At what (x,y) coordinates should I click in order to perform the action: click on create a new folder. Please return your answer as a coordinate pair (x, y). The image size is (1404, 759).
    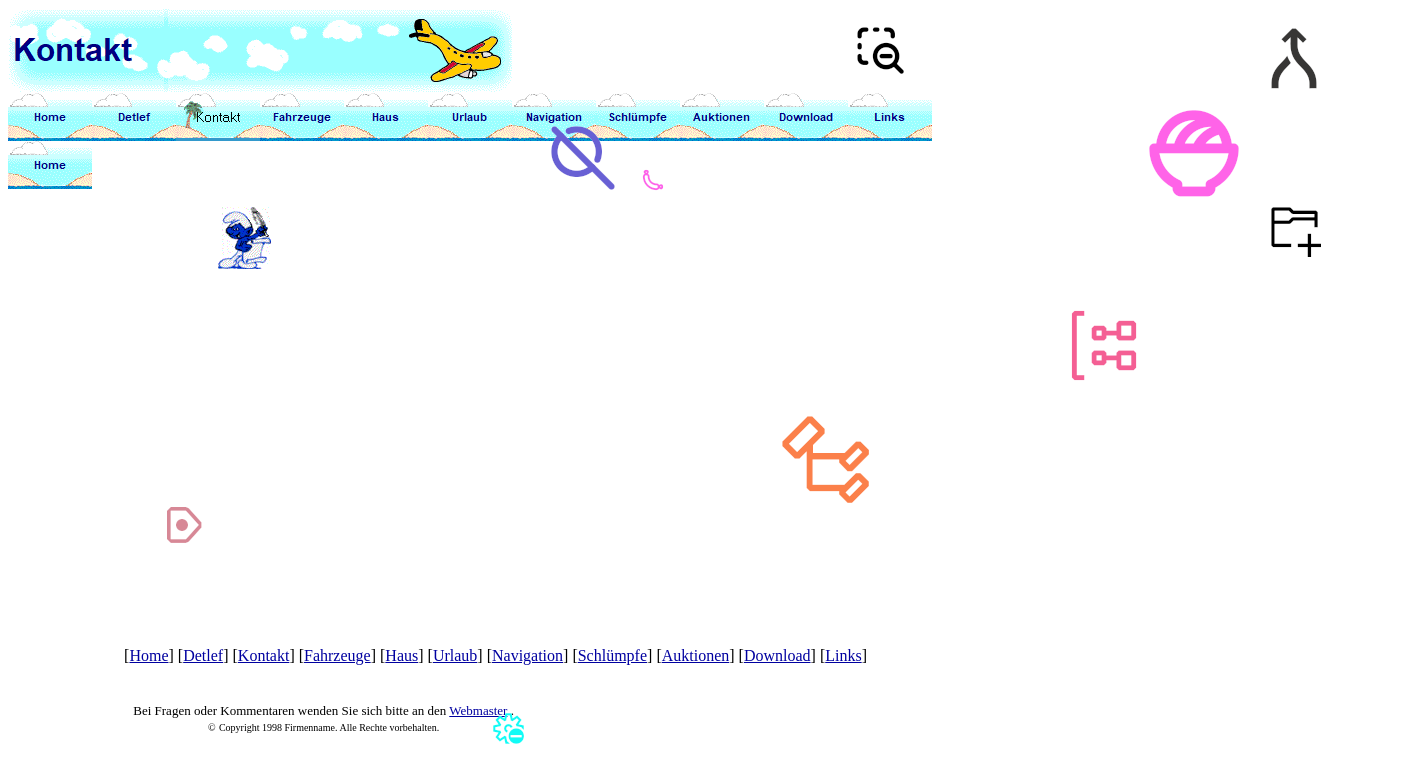
    Looking at the image, I should click on (1294, 230).